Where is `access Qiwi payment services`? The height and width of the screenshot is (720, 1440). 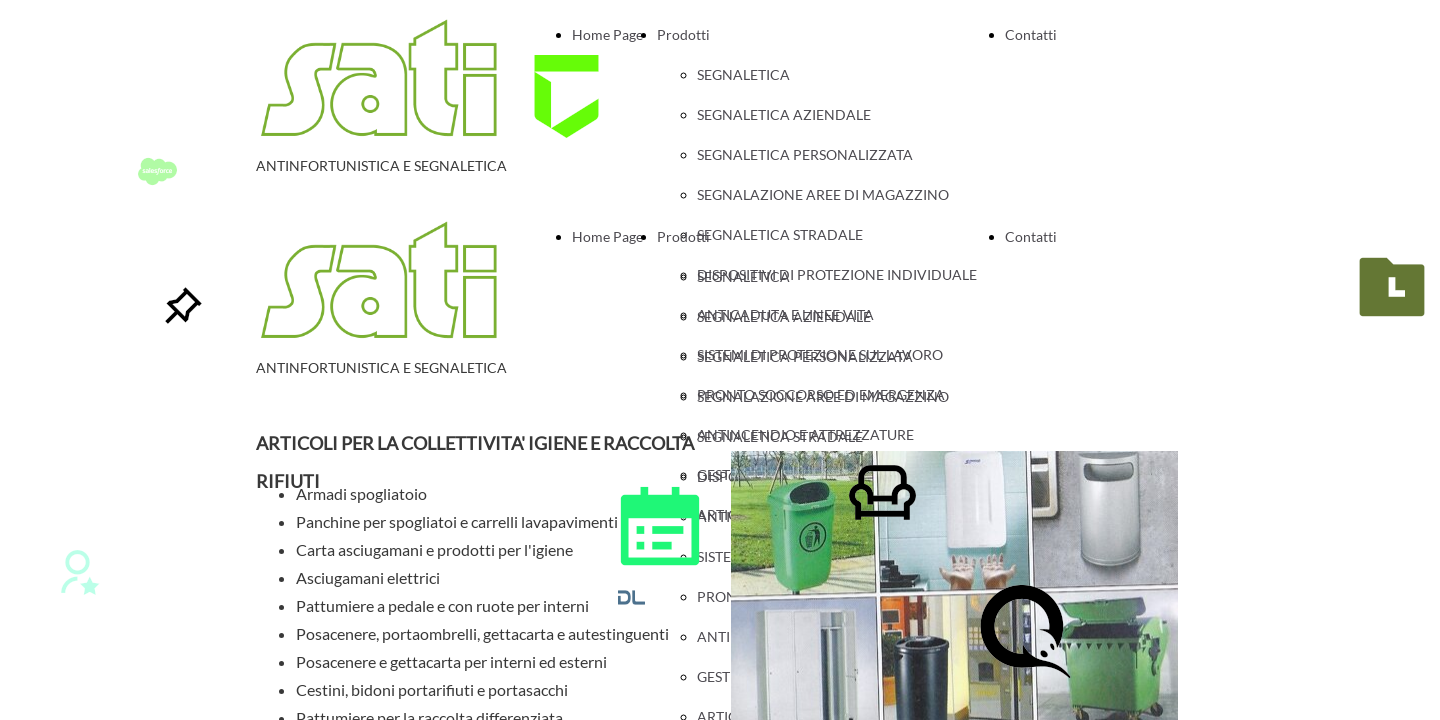
access Qiwi payment services is located at coordinates (1025, 631).